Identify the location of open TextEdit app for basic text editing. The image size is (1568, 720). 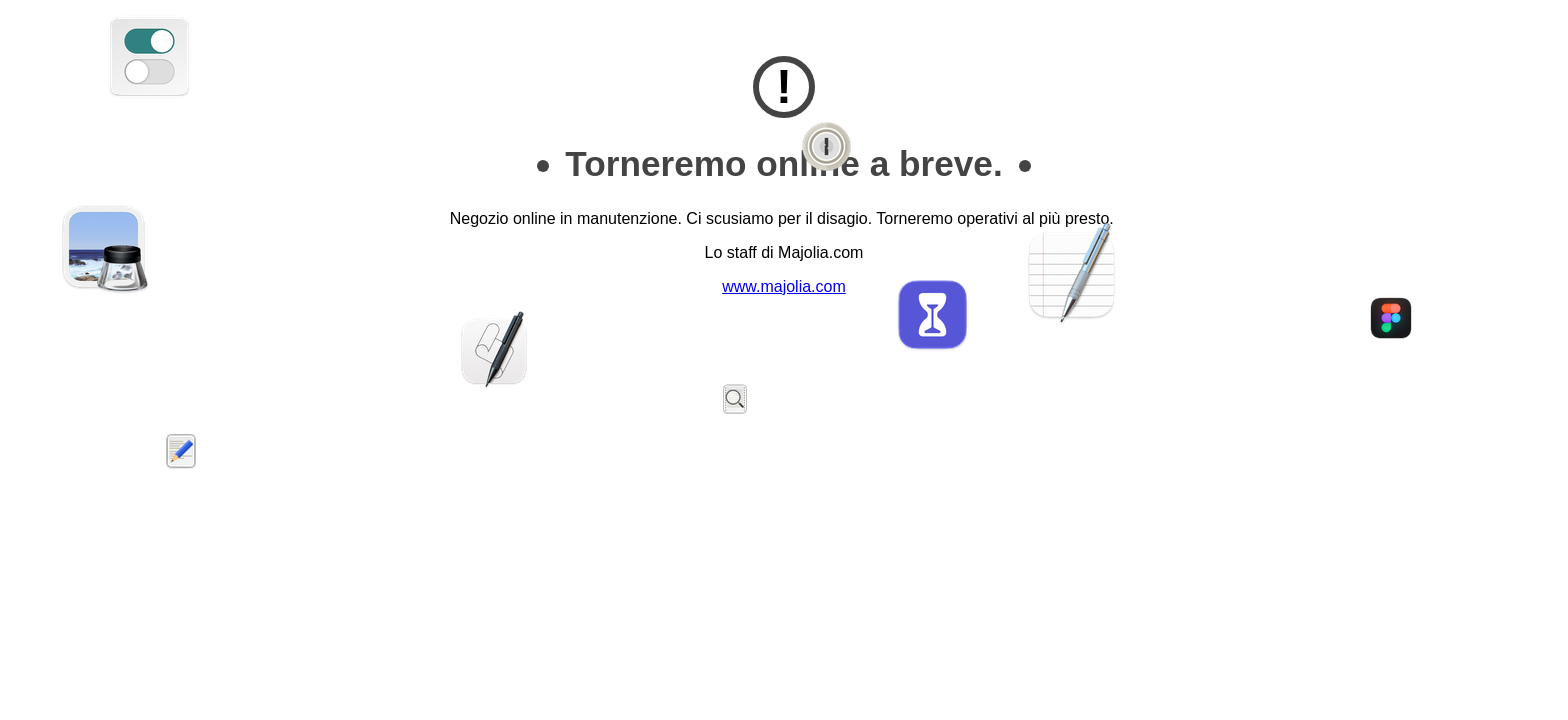
(1071, 274).